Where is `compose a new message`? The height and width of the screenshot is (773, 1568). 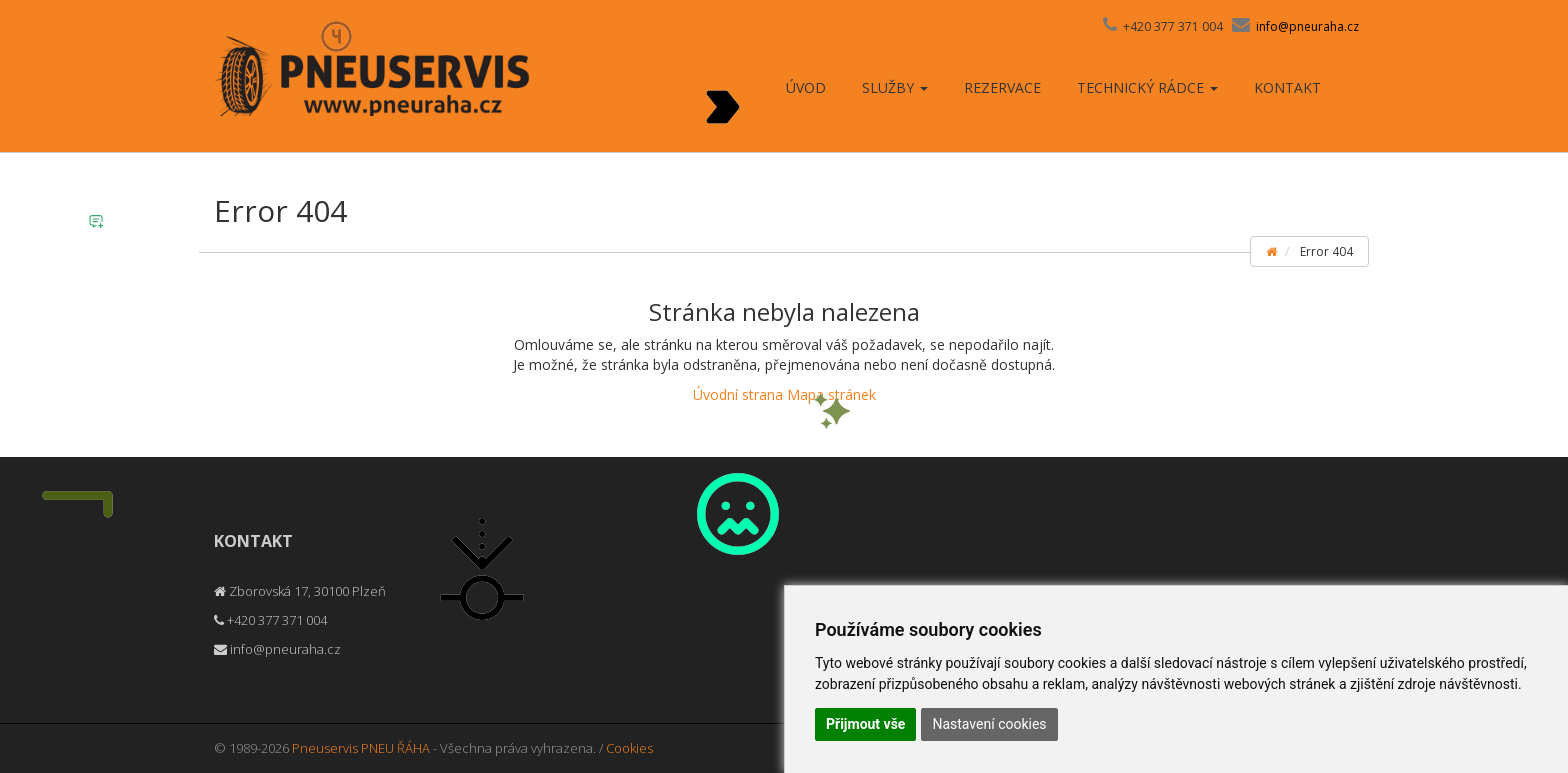
compose a new message is located at coordinates (96, 221).